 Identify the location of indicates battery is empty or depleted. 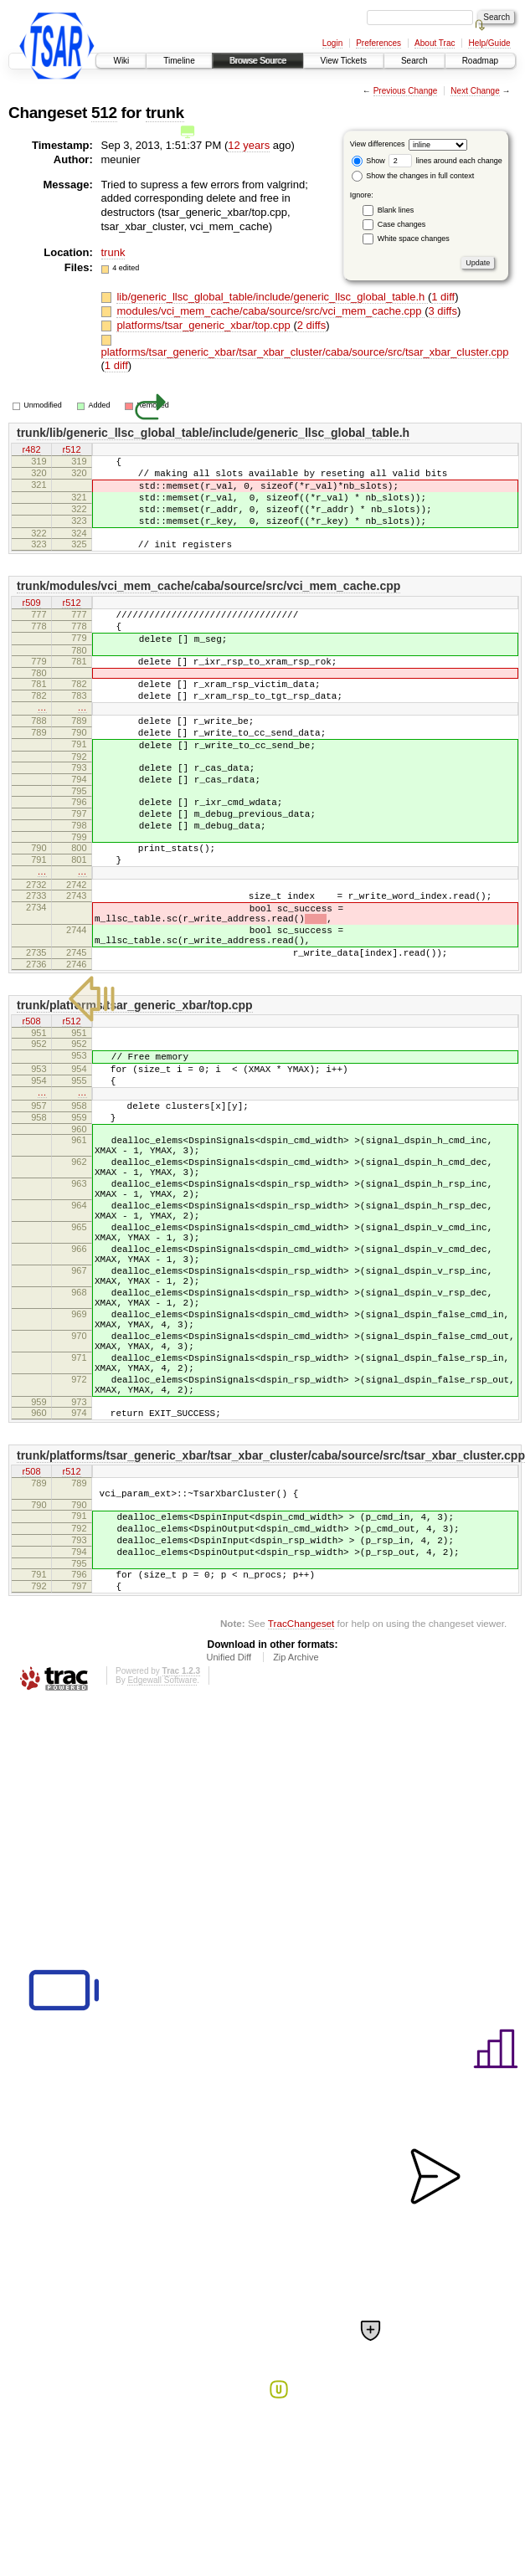
(63, 1990).